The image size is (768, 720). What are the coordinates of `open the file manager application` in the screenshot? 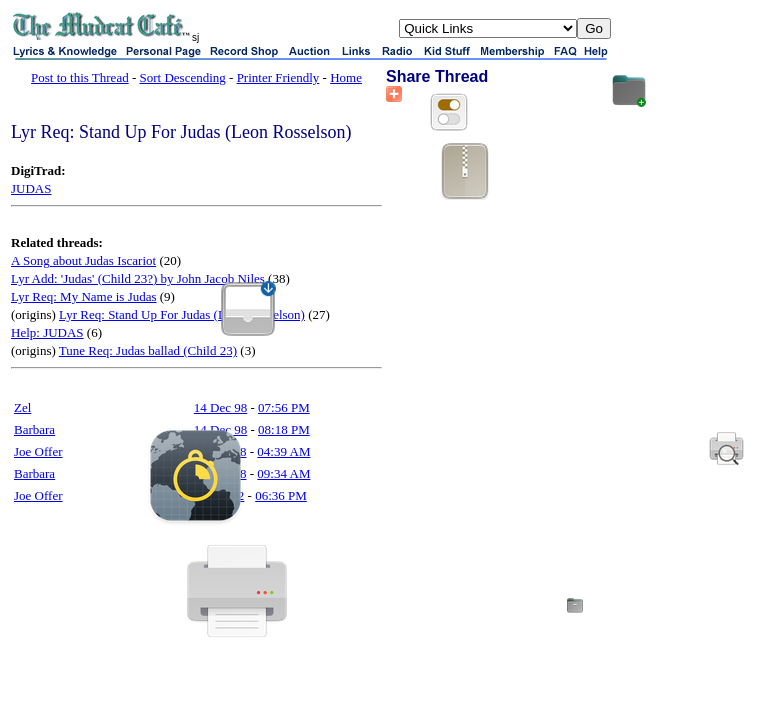 It's located at (575, 605).